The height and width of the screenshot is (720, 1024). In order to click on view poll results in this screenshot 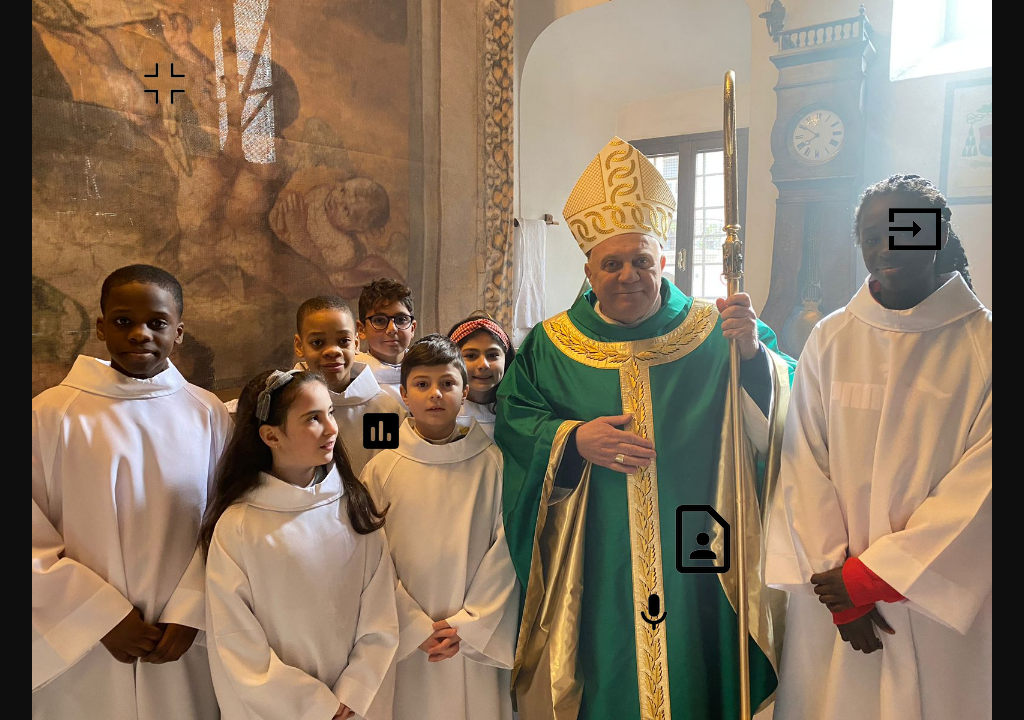, I will do `click(381, 431)`.